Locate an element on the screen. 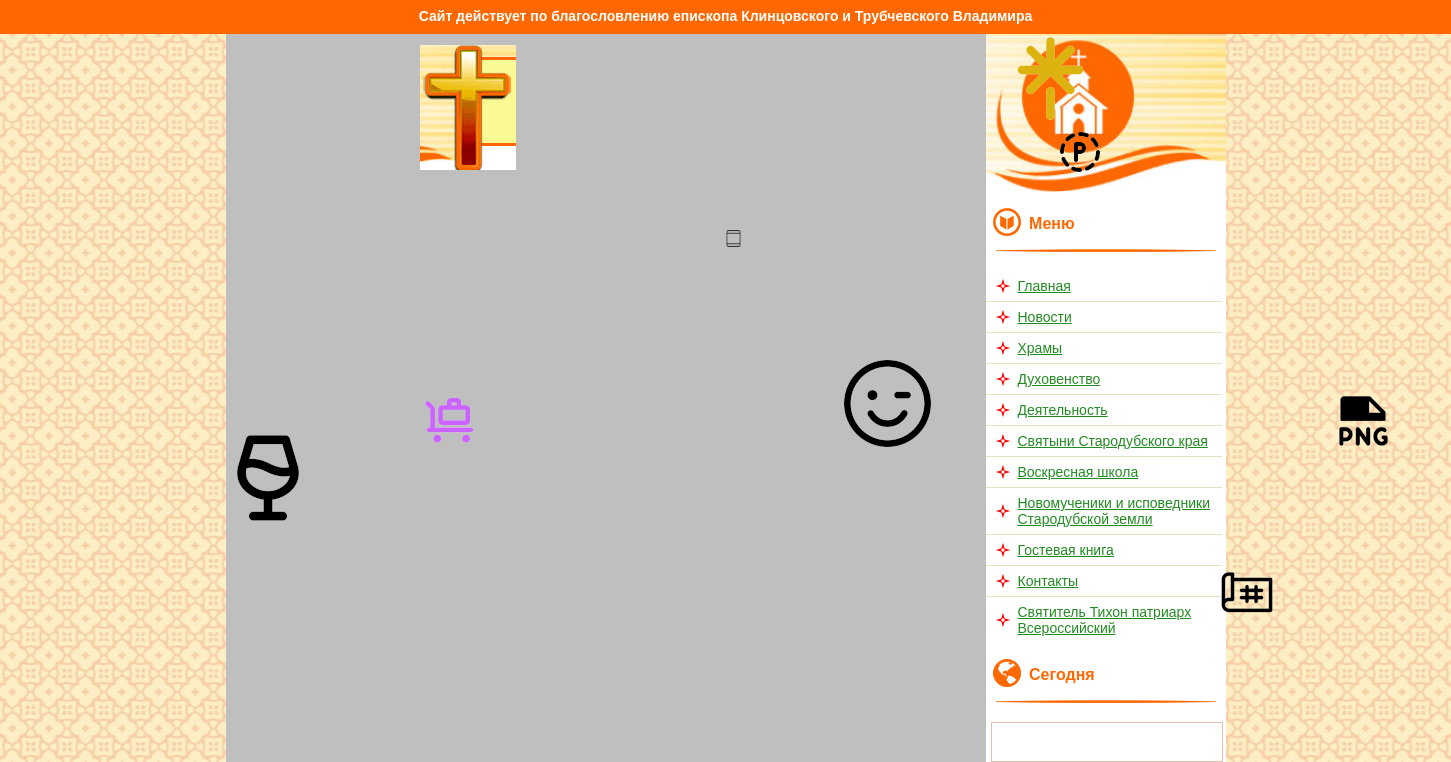 This screenshot has height=762, width=1451. visit linktree profile is located at coordinates (1050, 78).